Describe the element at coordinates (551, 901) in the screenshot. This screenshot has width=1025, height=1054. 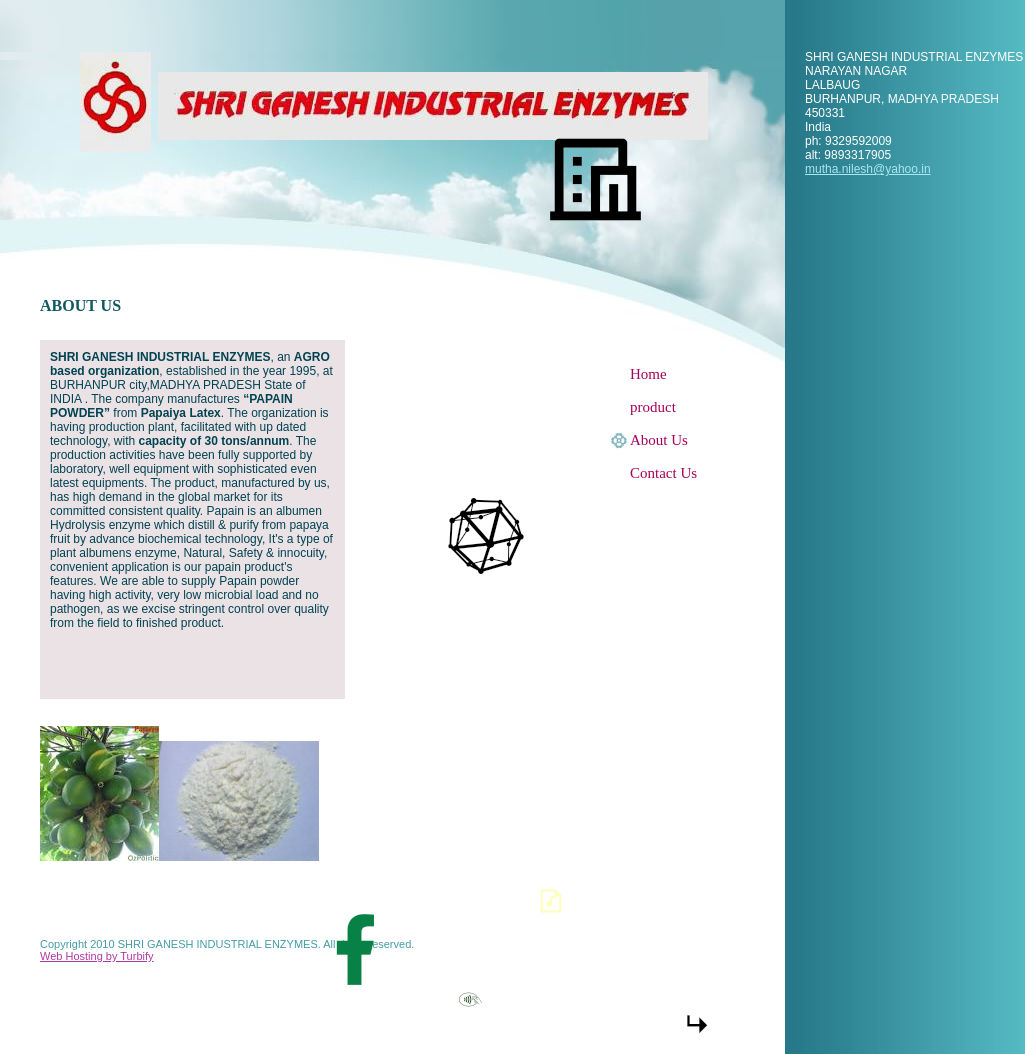
I see `open an audio or music file` at that location.